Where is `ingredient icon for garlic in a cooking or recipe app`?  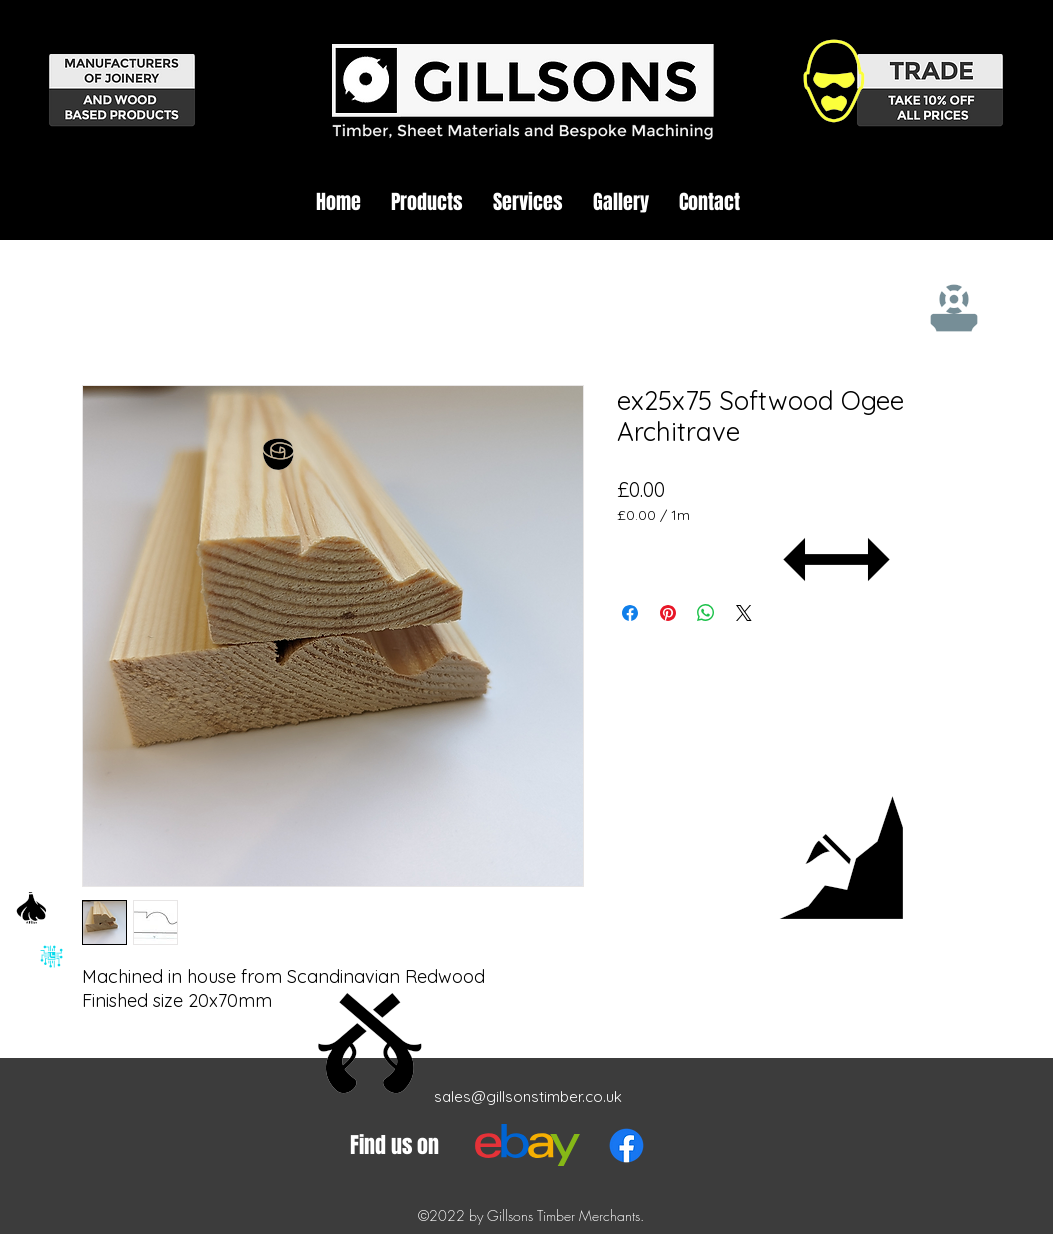
ingredient icon for garlic in a cooking or recipe app is located at coordinates (31, 907).